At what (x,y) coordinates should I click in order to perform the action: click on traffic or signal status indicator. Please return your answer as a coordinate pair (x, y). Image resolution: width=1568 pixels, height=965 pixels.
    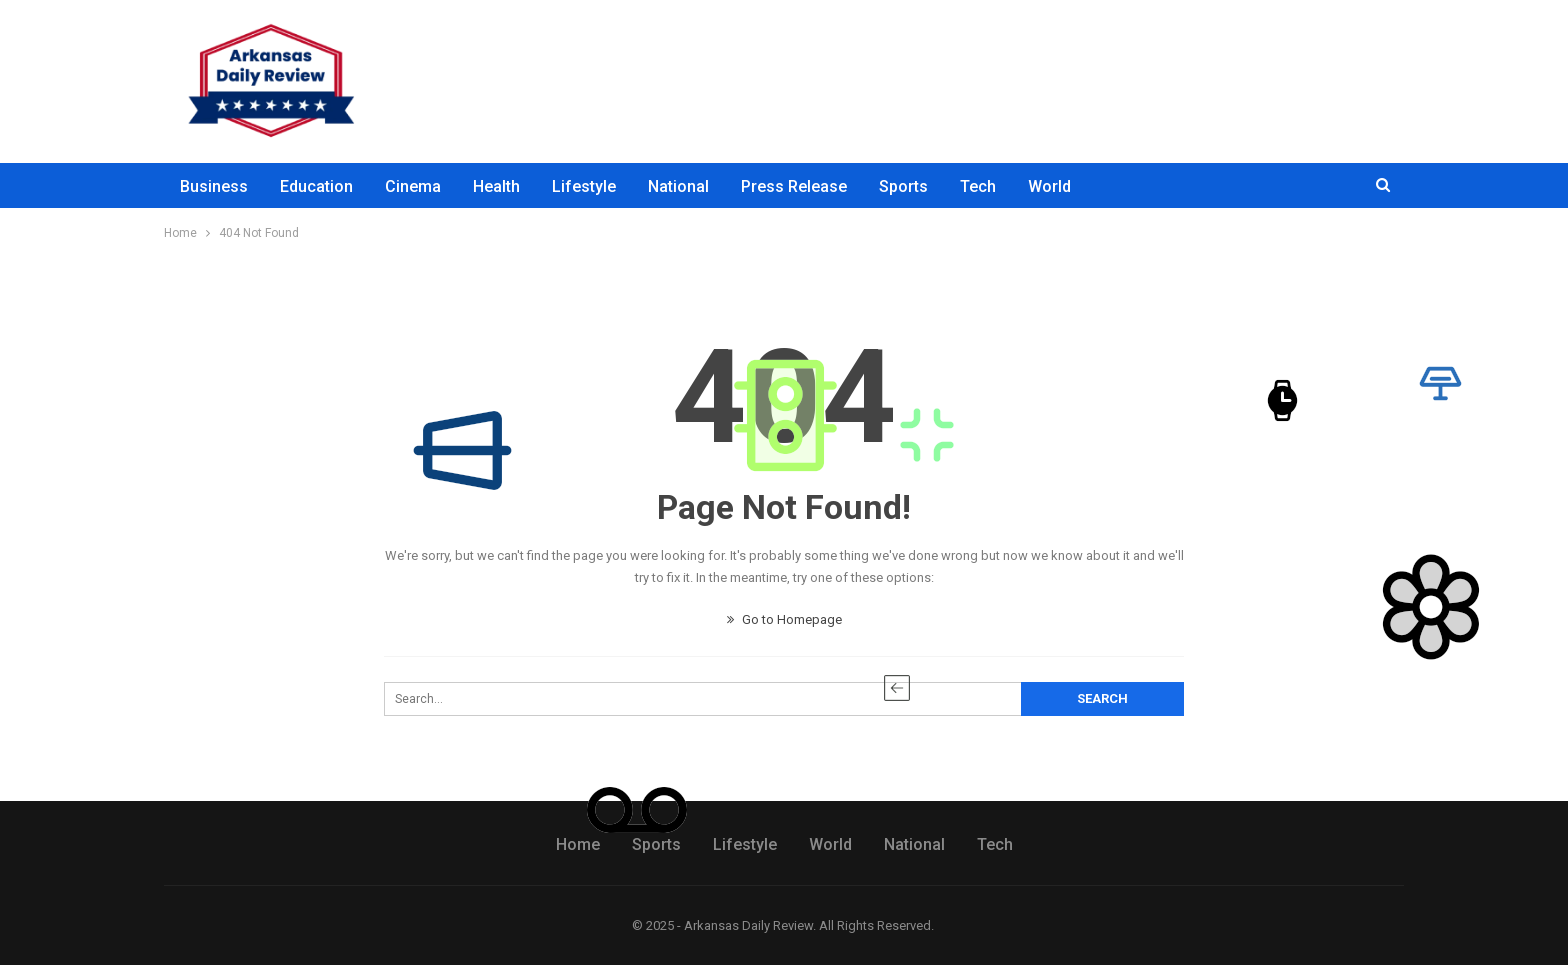
    Looking at the image, I should click on (785, 415).